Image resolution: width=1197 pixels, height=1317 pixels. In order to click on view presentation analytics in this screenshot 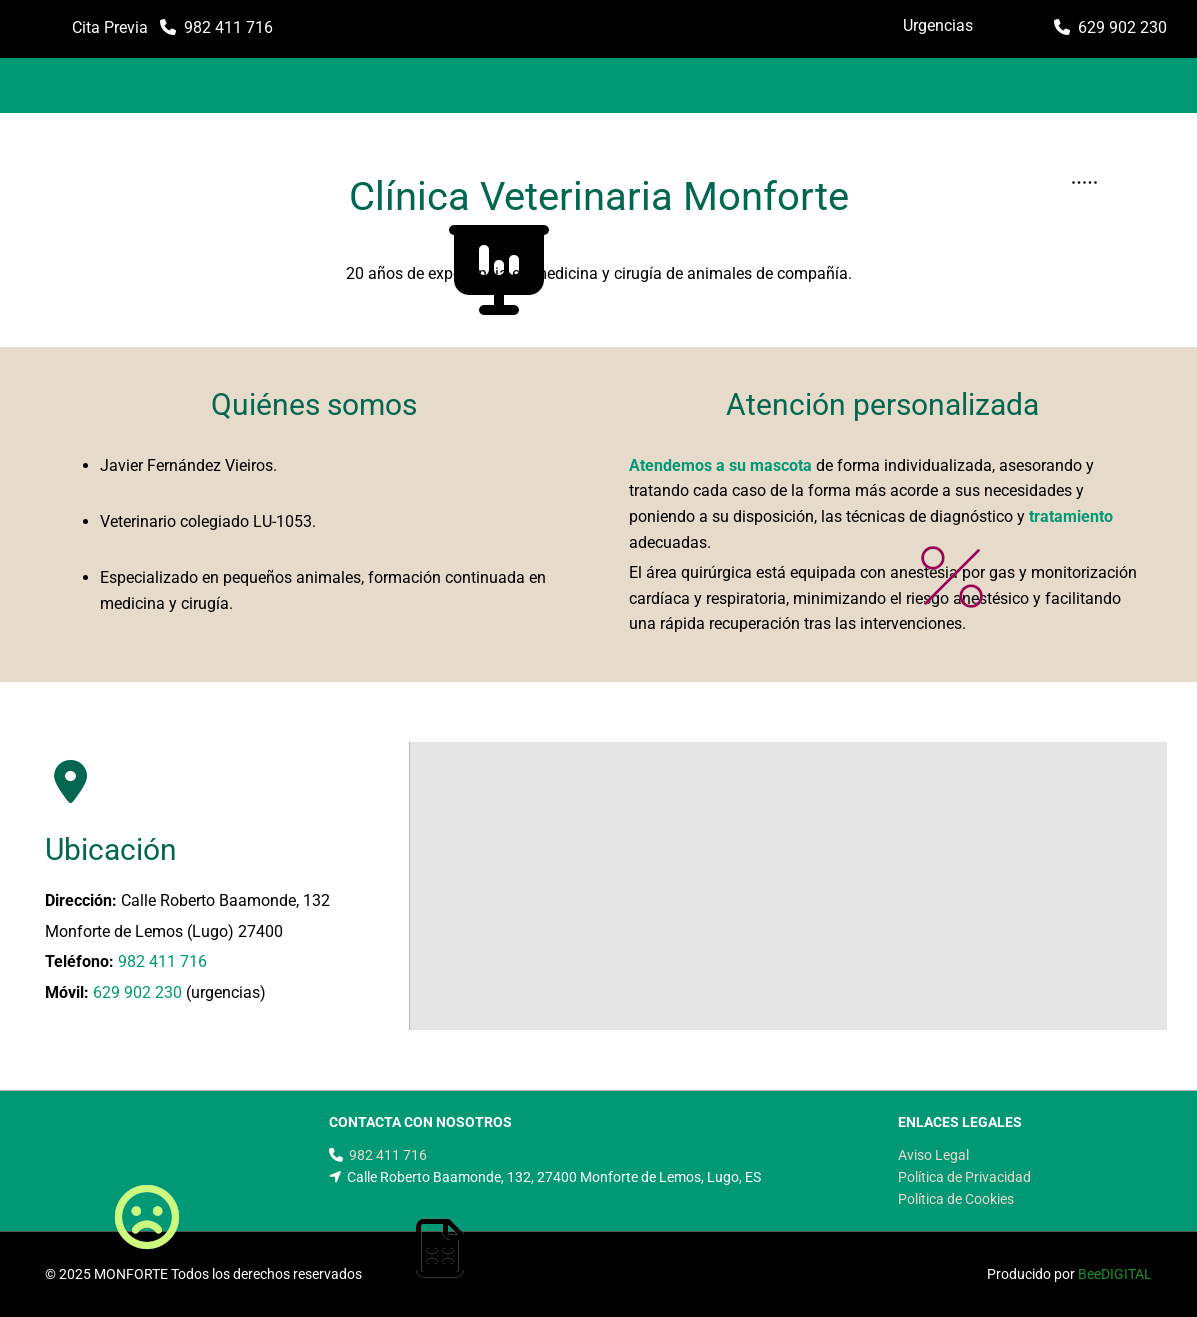, I will do `click(499, 270)`.